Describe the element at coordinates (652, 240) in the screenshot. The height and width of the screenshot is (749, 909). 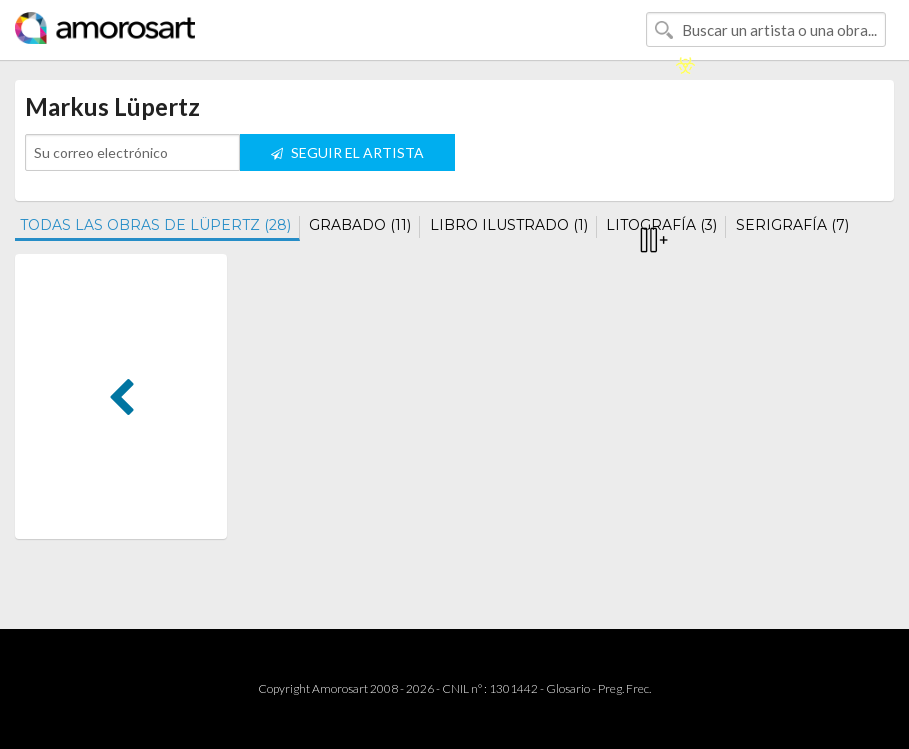
I see `add a new column to the right` at that location.